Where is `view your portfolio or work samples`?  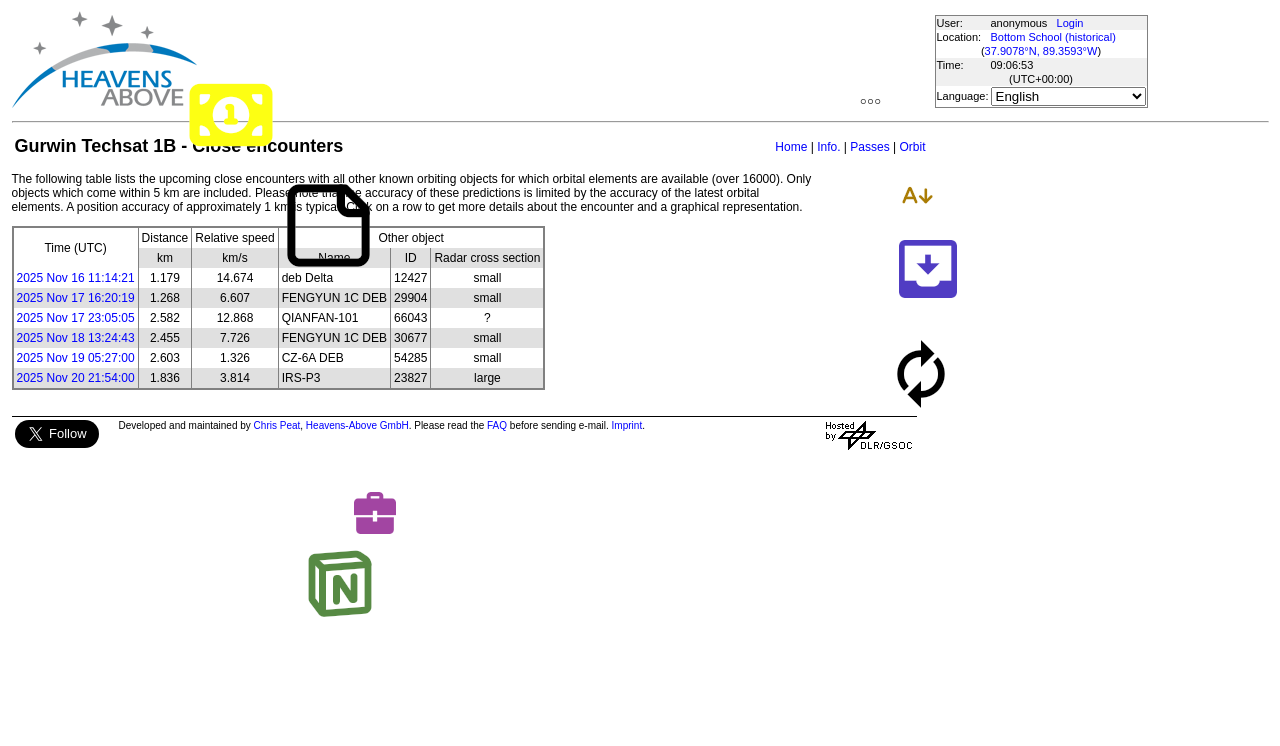
view your portfolio or work samples is located at coordinates (375, 513).